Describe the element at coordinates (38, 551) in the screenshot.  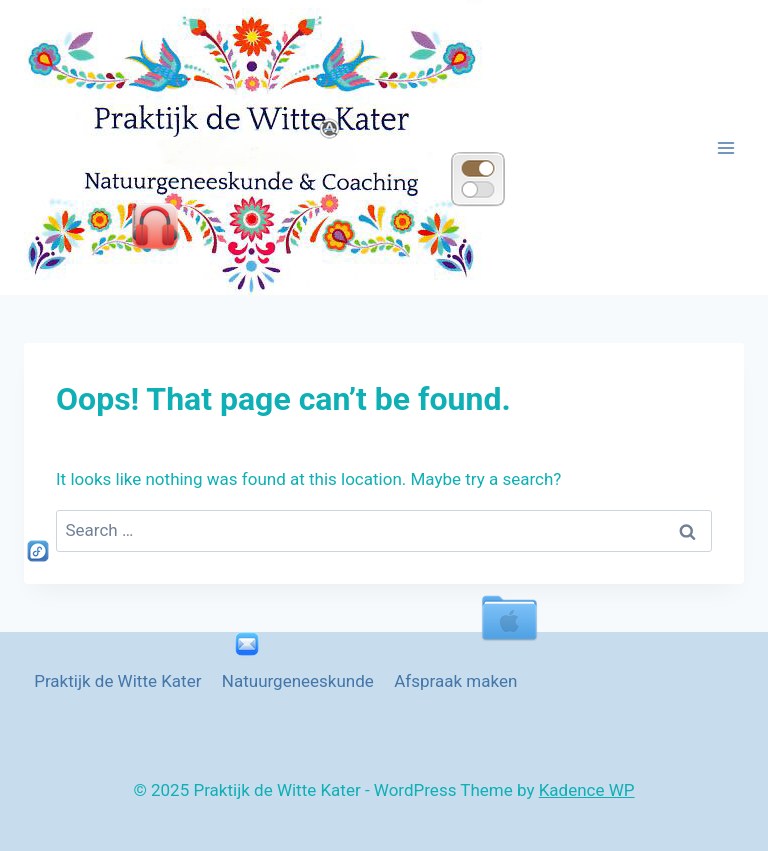
I see `open the fedora linux application` at that location.